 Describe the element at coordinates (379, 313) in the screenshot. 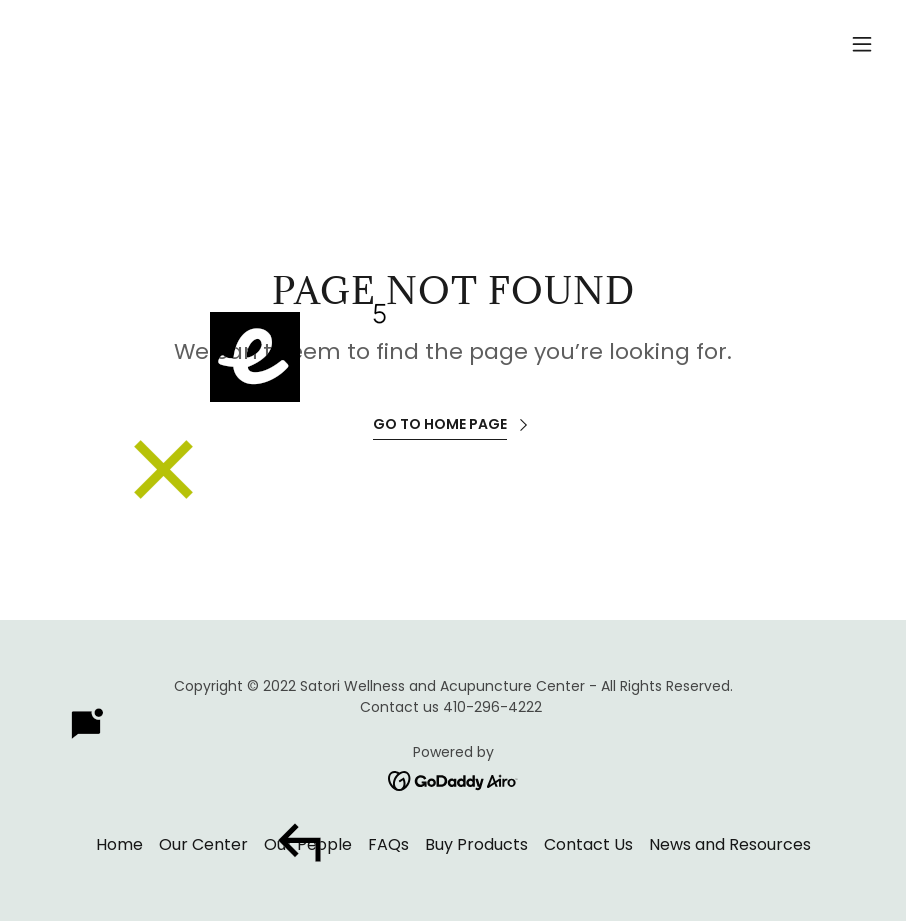

I see `indicates step 5 in a numbered sequence` at that location.